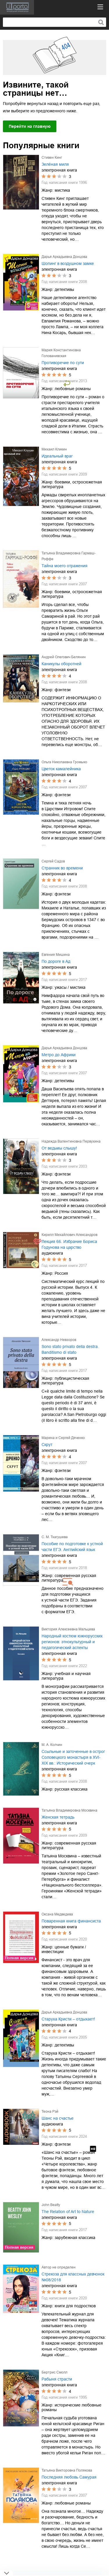  I want to click on undo last action, so click(67, 383).